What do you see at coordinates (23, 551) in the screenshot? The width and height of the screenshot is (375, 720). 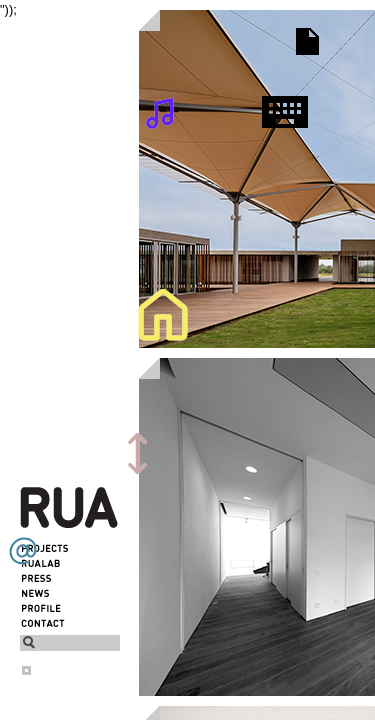 I see `mention a user in a post or comment` at bounding box center [23, 551].